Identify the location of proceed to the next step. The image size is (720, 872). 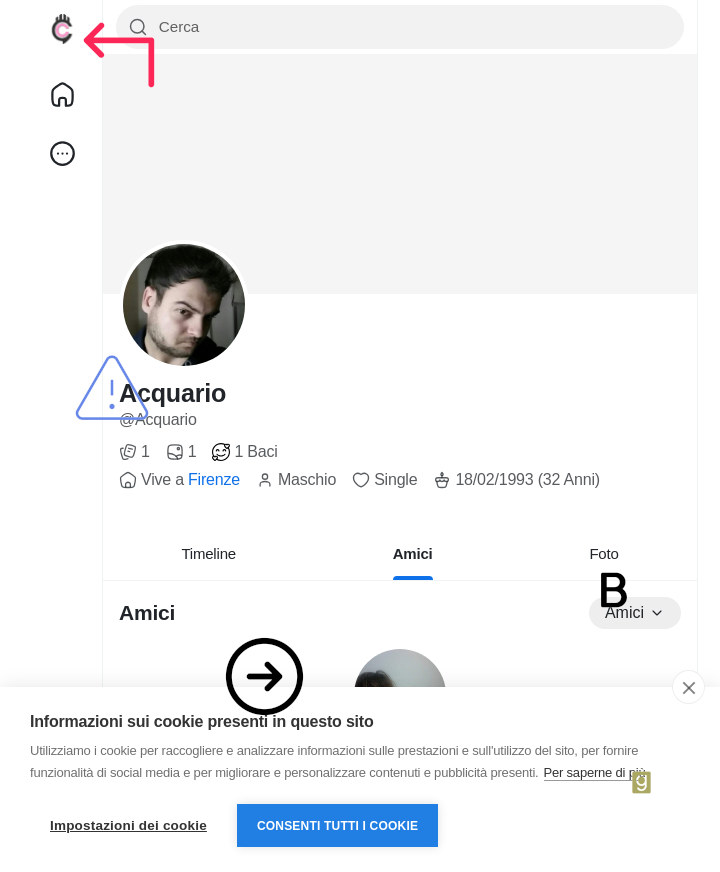
(264, 676).